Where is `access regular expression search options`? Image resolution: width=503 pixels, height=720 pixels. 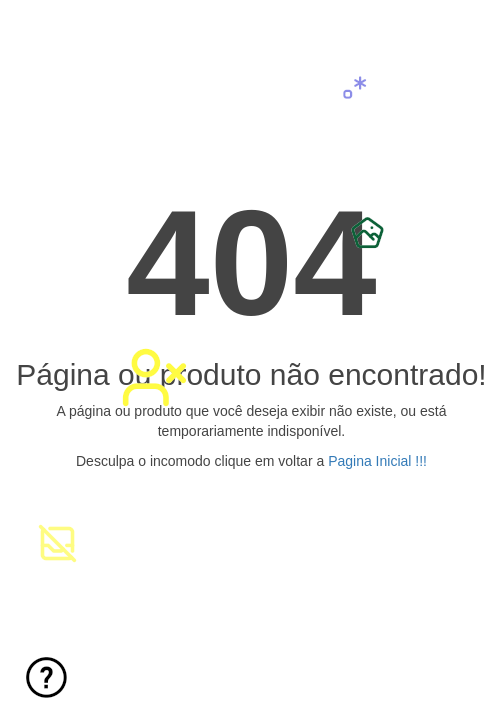
access regular expression search options is located at coordinates (354, 87).